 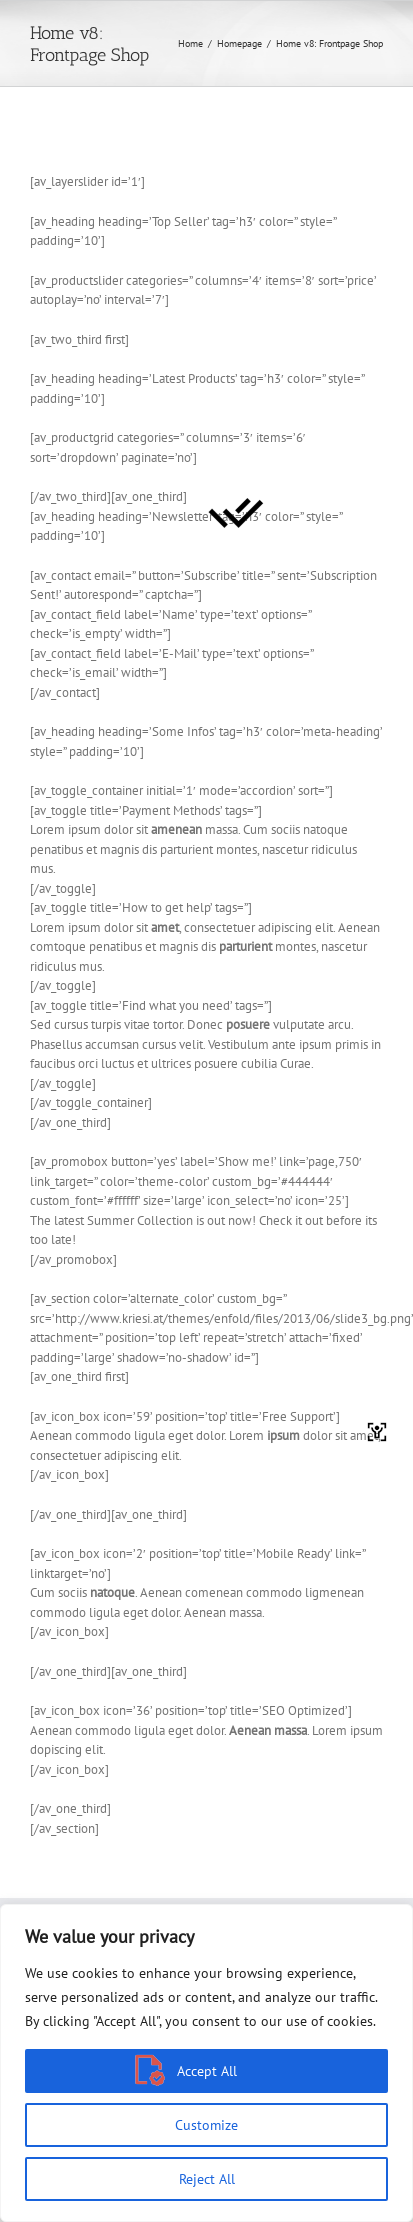 What do you see at coordinates (236, 513) in the screenshot?
I see `message read confirmation indicator` at bounding box center [236, 513].